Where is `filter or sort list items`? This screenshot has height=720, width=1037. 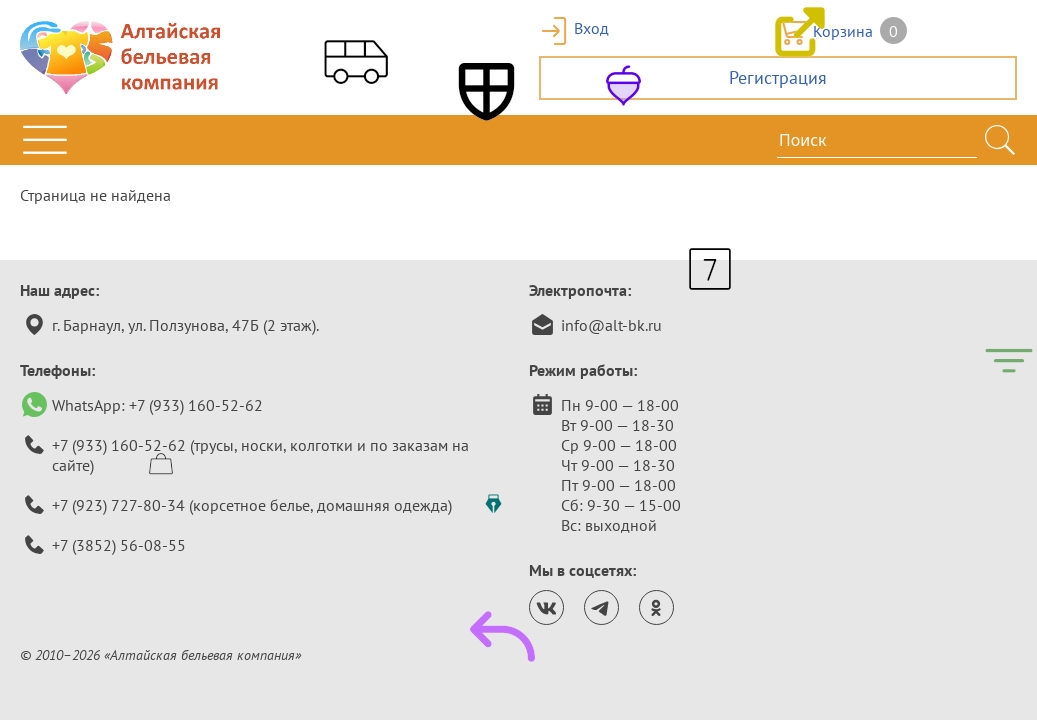
filter or sort list items is located at coordinates (1009, 359).